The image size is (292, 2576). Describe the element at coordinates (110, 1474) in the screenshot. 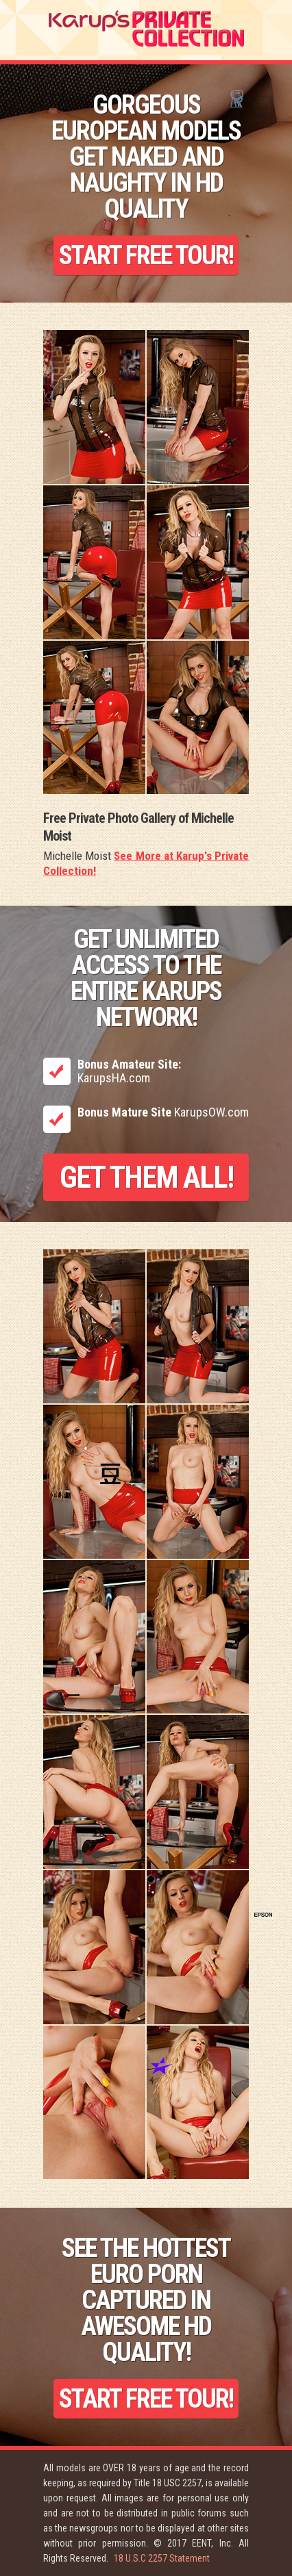

I see `open douban app` at that location.